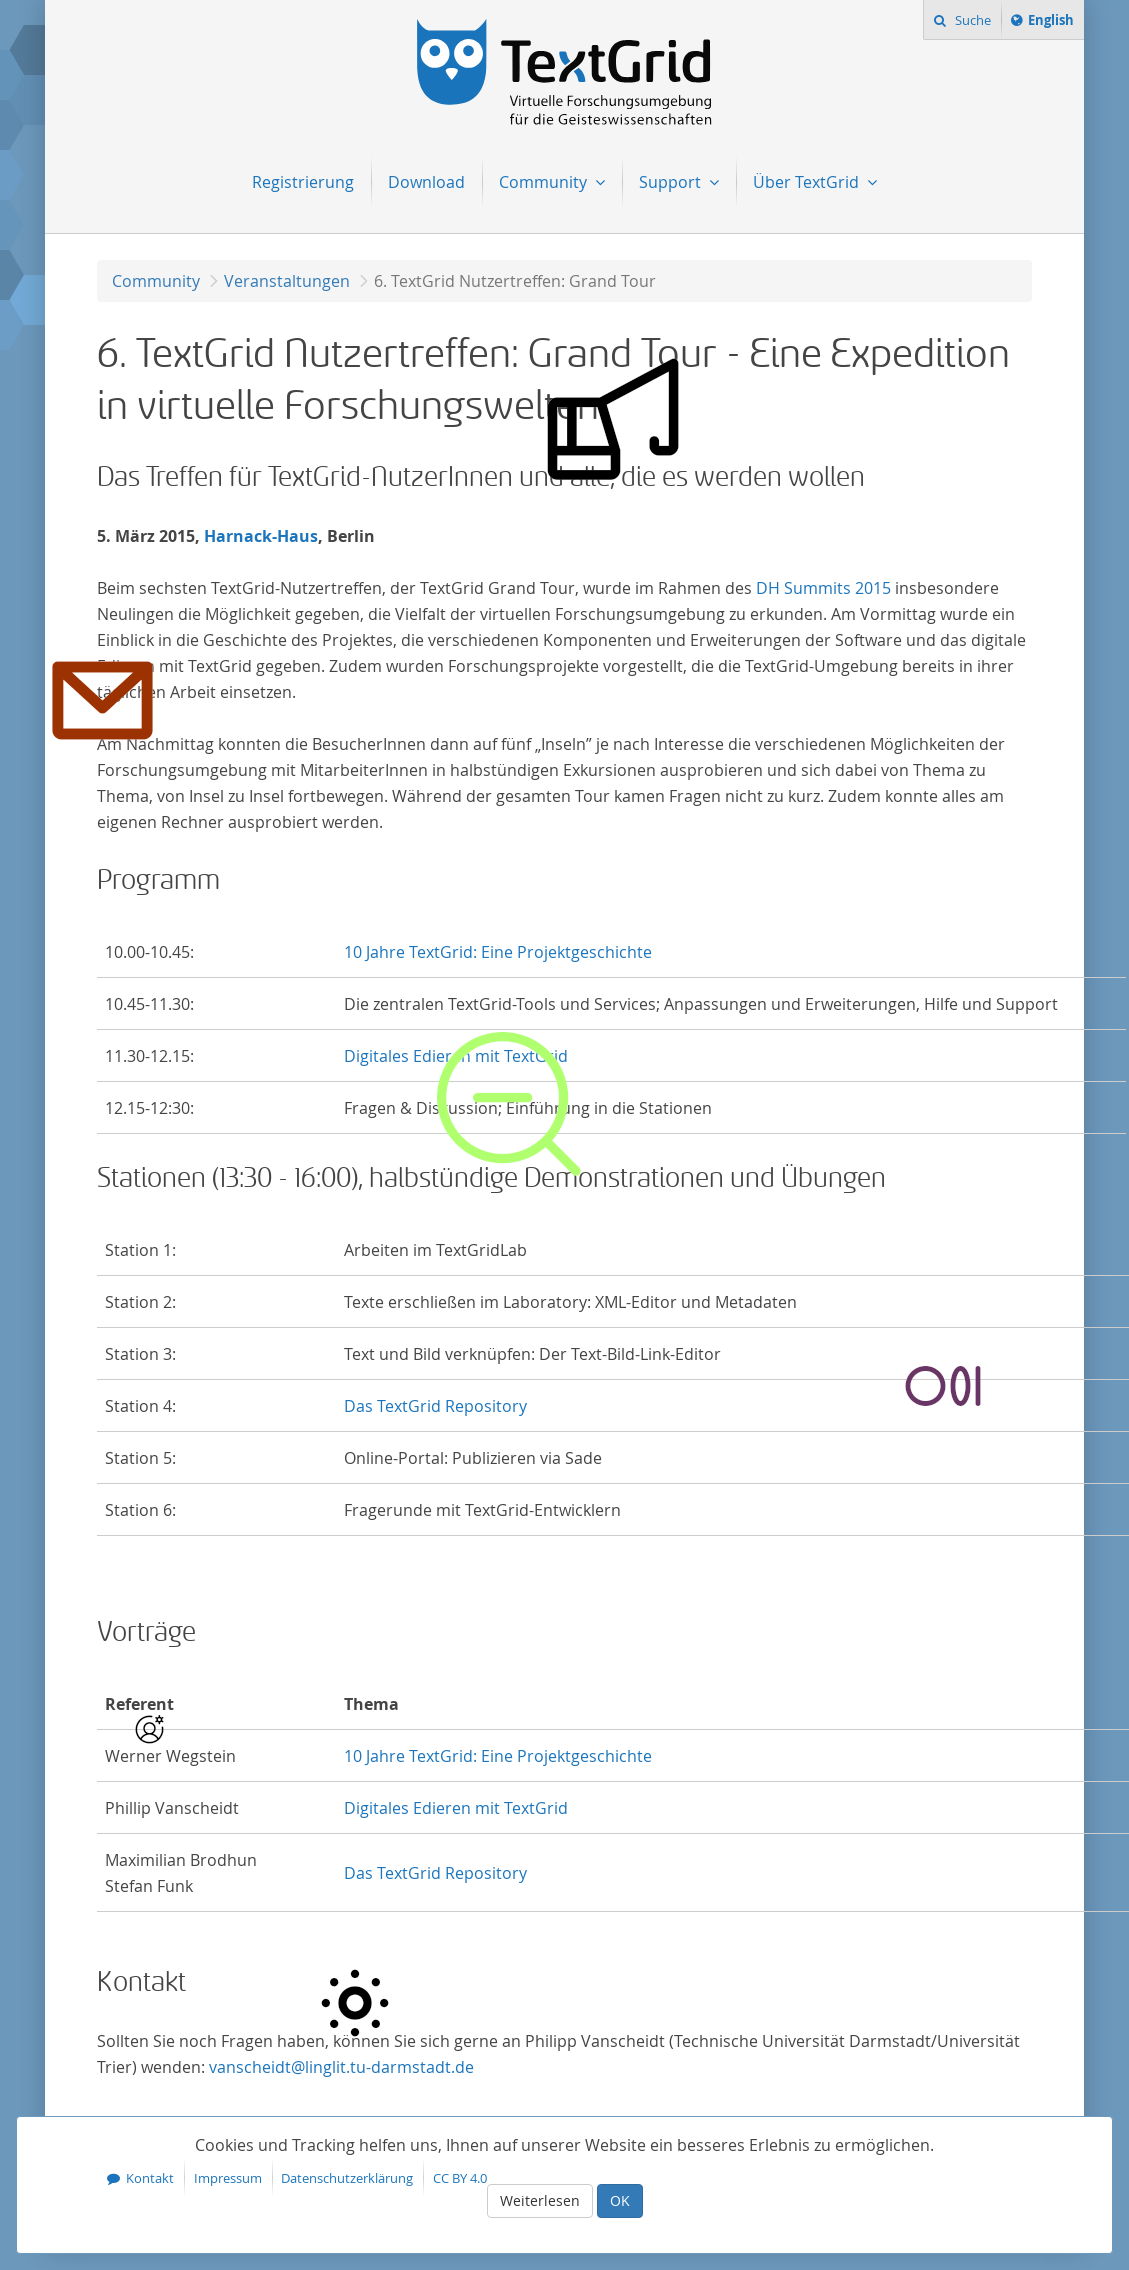 Image resolution: width=1129 pixels, height=2270 pixels. I want to click on link to medium profile or article, so click(943, 1386).